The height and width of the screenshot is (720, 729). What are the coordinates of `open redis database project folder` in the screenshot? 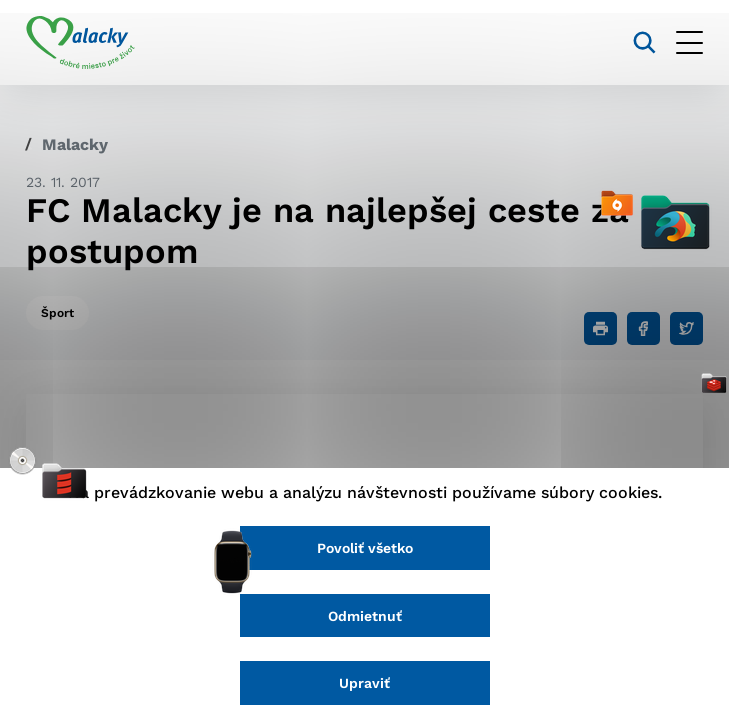 It's located at (714, 384).